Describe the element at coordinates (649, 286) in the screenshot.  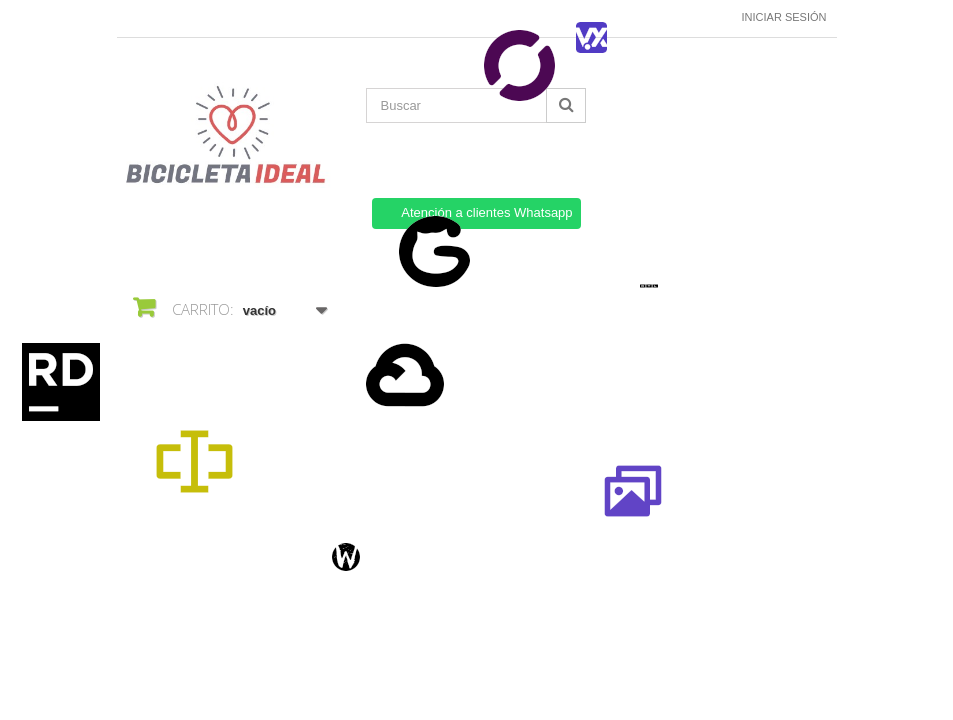
I see `RTL media company logo` at that location.